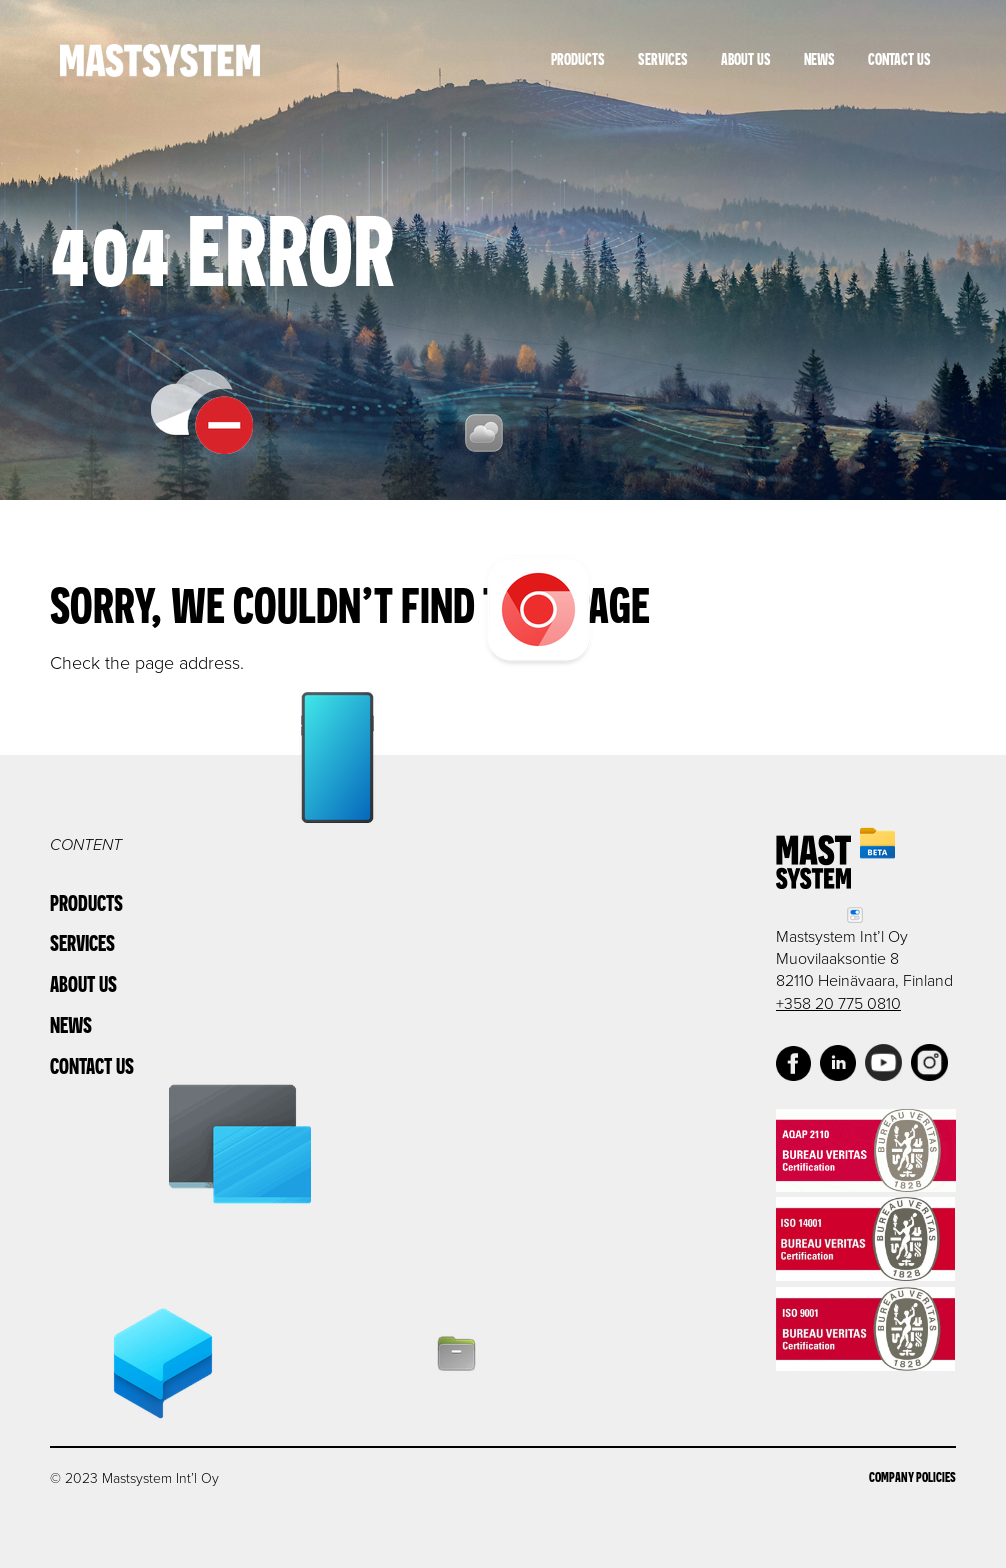 The width and height of the screenshot is (1006, 1568). Describe the element at coordinates (877, 842) in the screenshot. I see `folder containing beta or experimental features` at that location.